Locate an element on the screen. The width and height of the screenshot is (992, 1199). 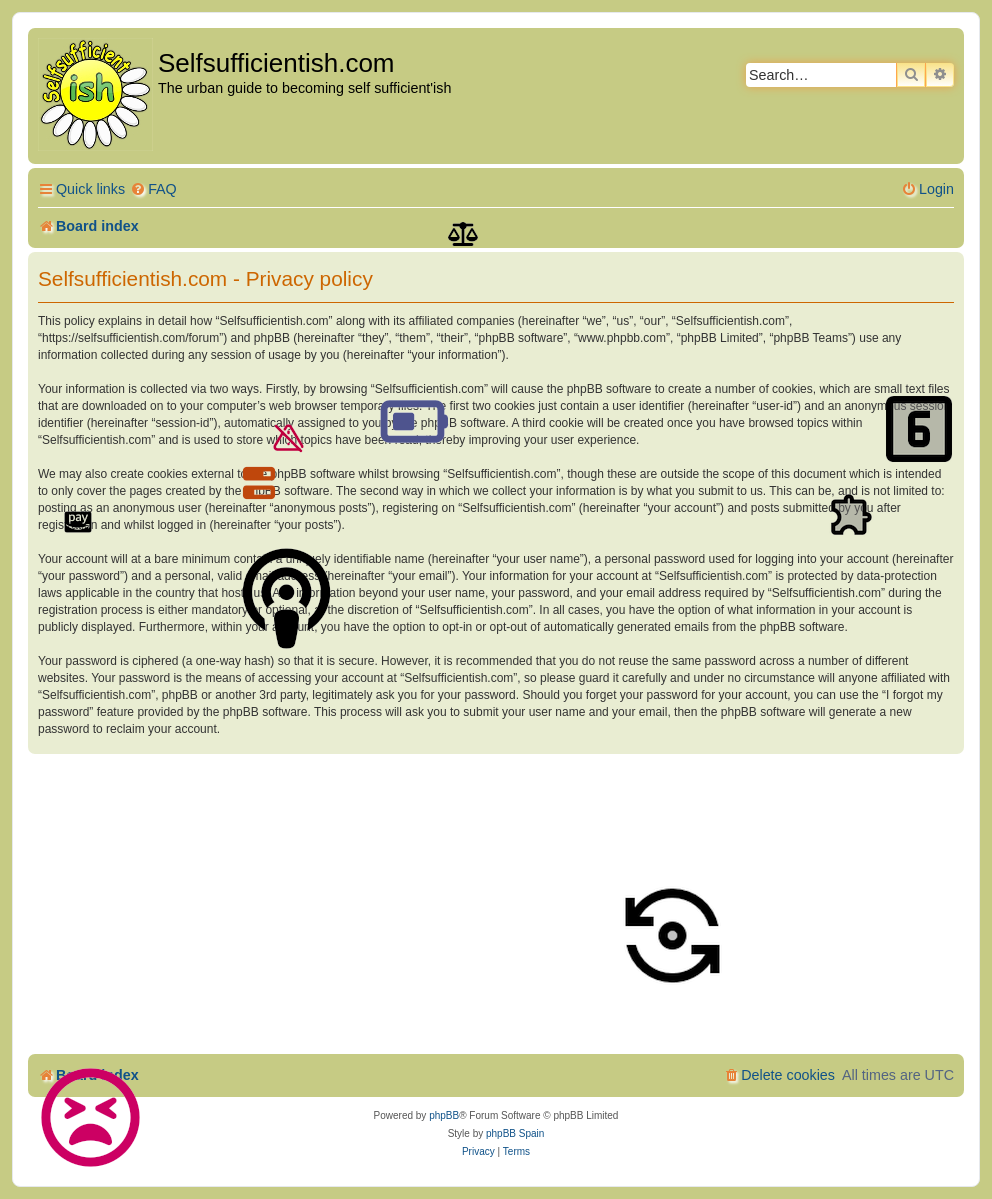
access legal or terms of service information is located at coordinates (463, 234).